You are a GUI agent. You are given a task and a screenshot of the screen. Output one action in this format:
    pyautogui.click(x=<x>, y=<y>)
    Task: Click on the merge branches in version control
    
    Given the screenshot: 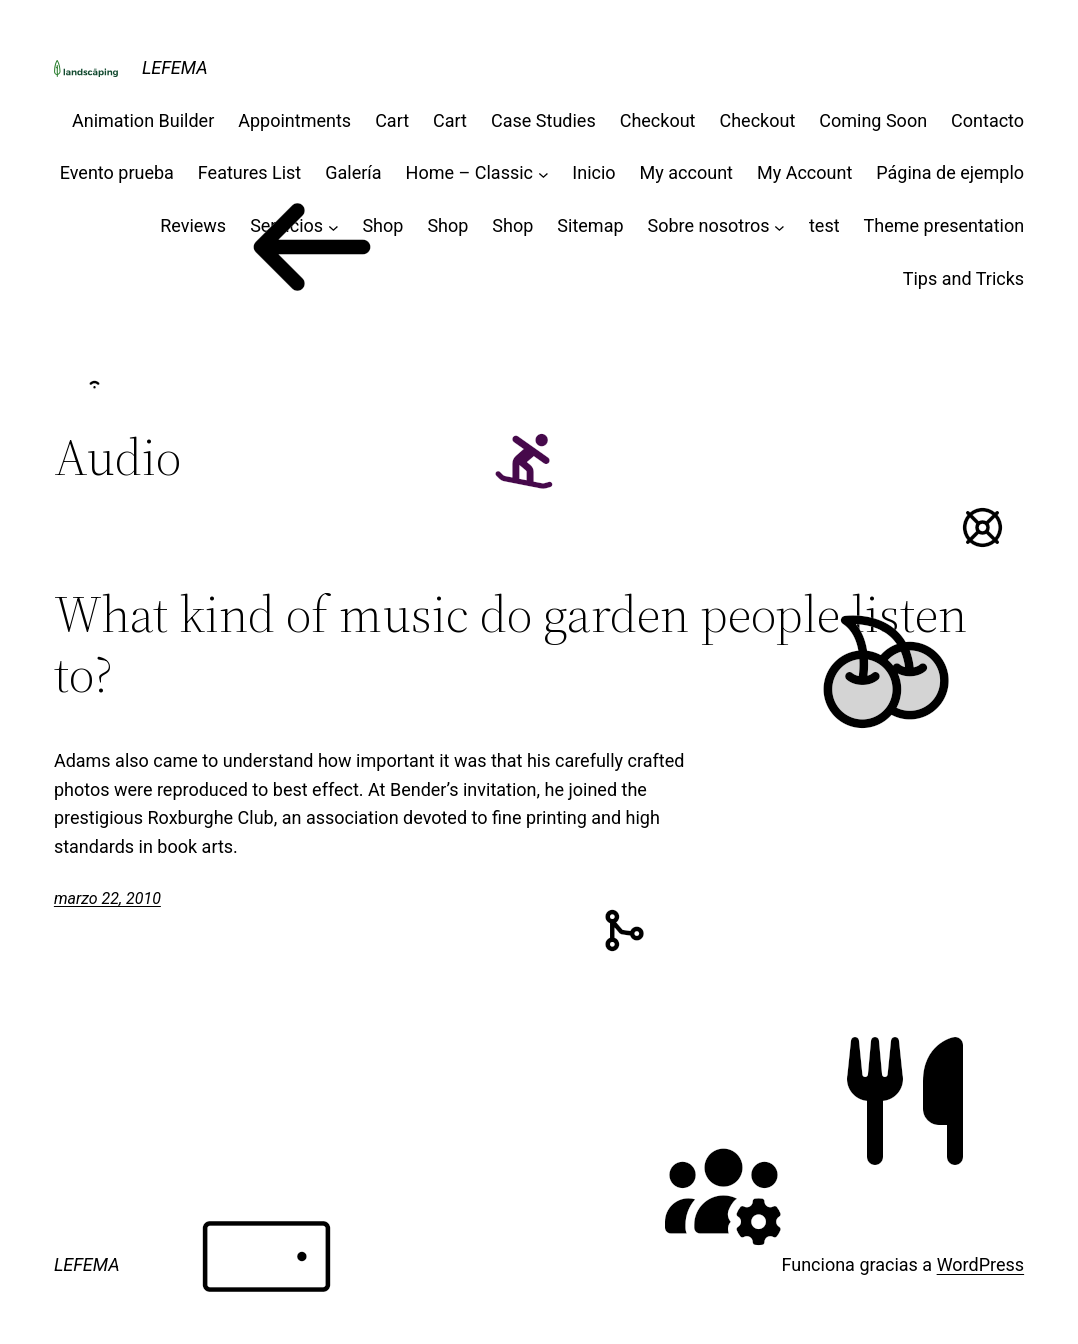 What is the action you would take?
    pyautogui.click(x=621, y=930)
    